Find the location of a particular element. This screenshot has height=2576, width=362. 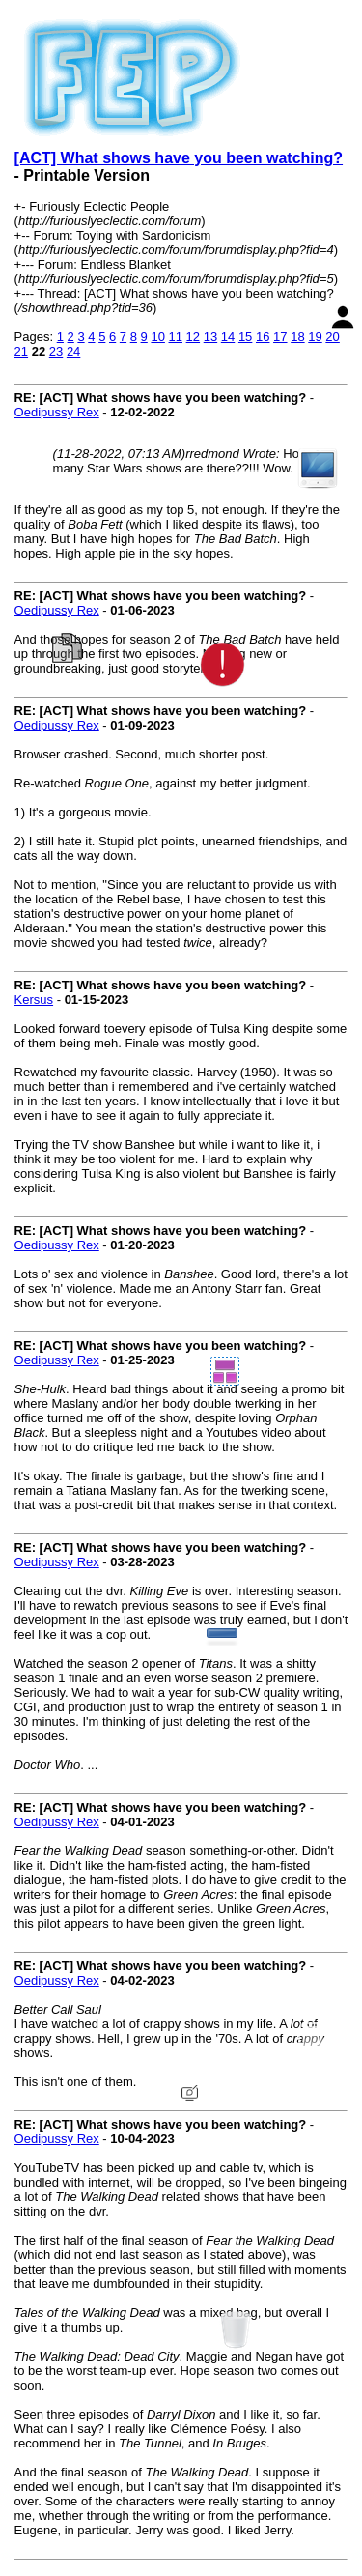

access display appearance settings is located at coordinates (189, 2093).